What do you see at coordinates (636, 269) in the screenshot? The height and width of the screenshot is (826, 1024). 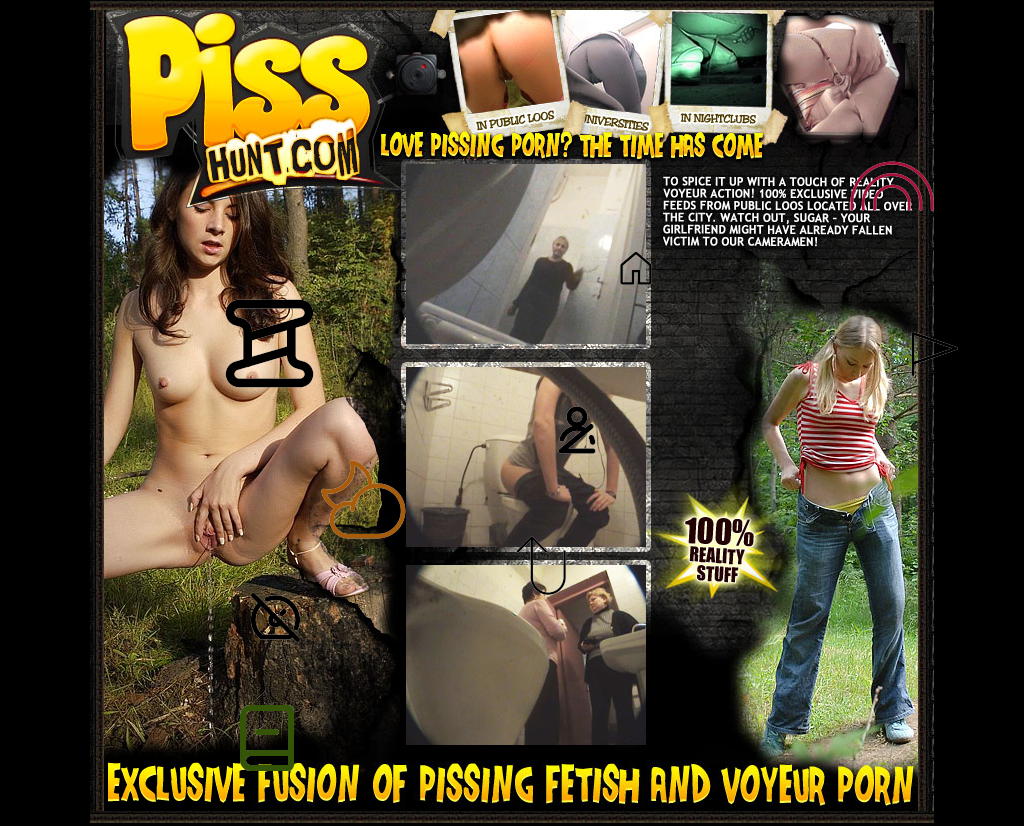 I see `navigate to home screen` at bounding box center [636, 269].